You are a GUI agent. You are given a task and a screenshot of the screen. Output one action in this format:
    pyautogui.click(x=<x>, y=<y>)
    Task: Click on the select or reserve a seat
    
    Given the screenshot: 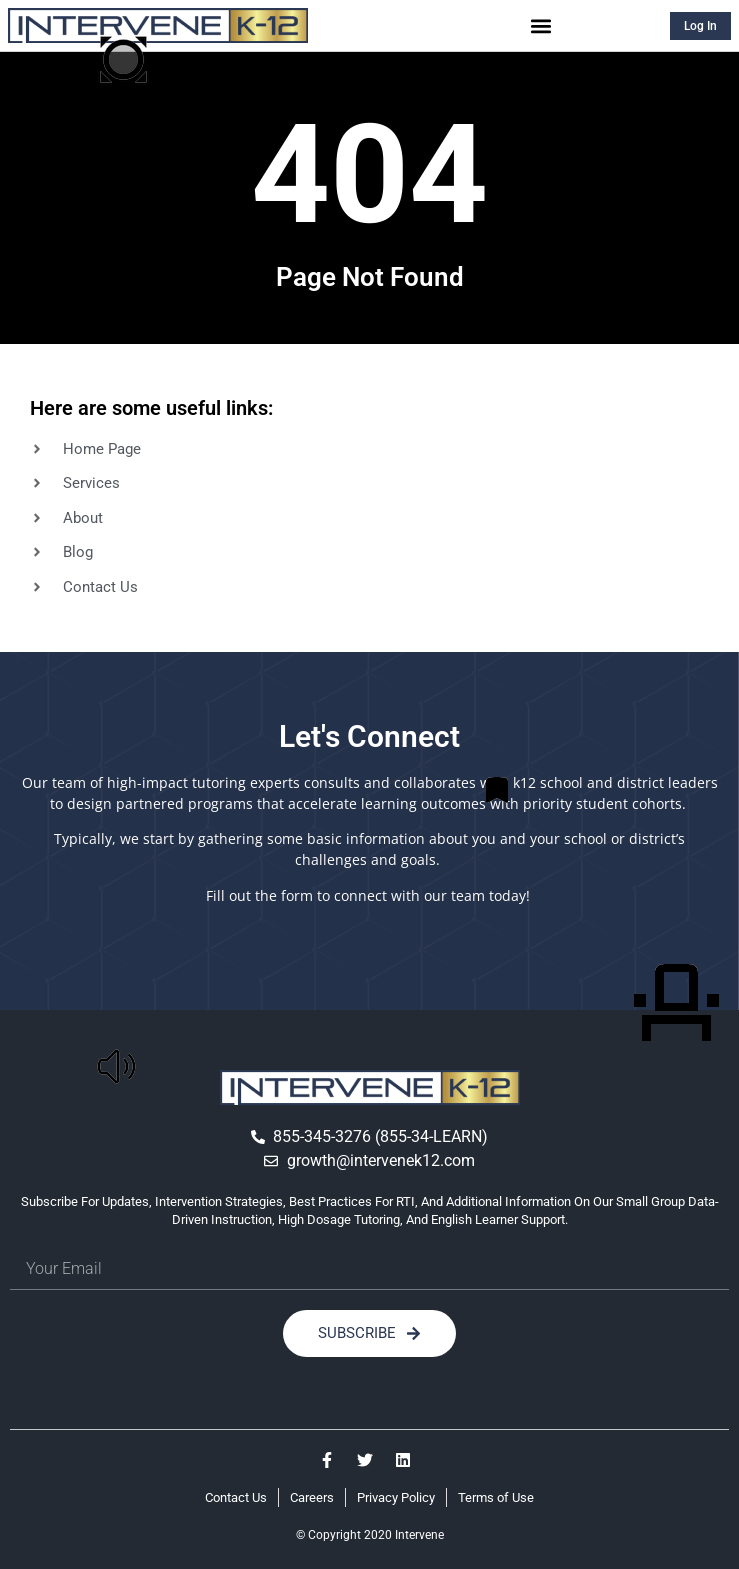 What is the action you would take?
    pyautogui.click(x=676, y=1002)
    